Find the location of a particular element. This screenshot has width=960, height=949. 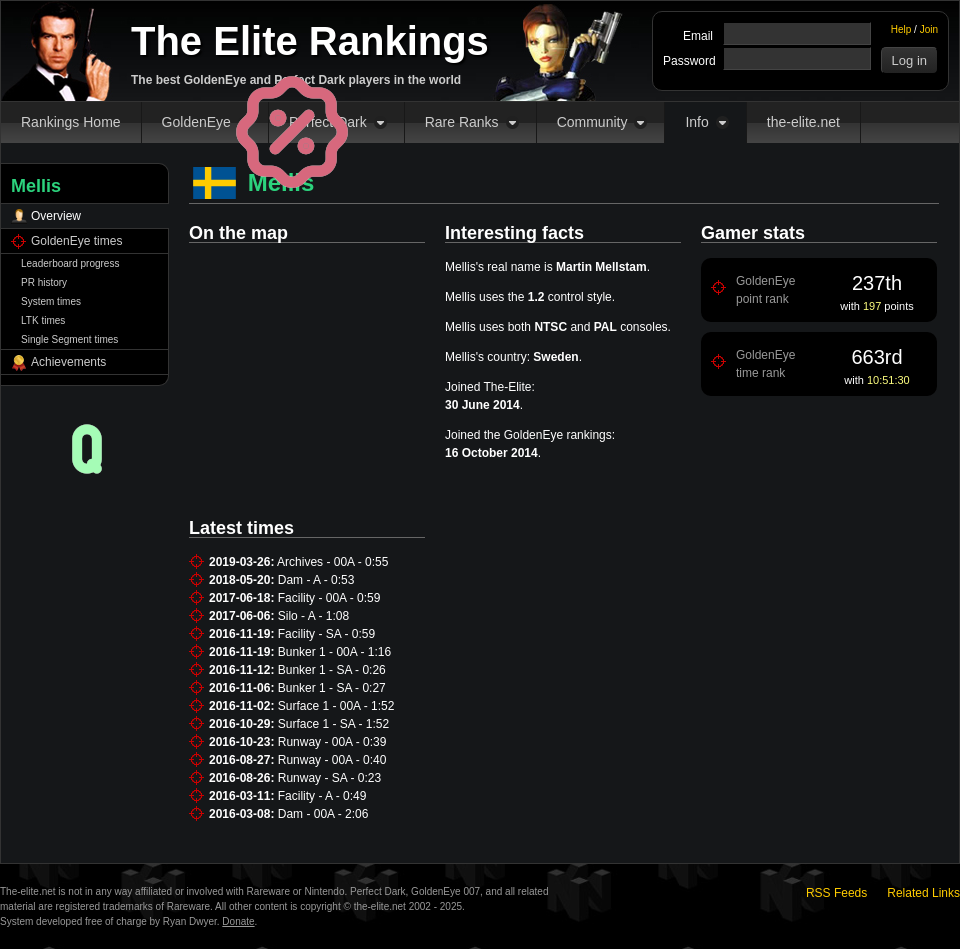

view available discounts or promotions is located at coordinates (292, 132).